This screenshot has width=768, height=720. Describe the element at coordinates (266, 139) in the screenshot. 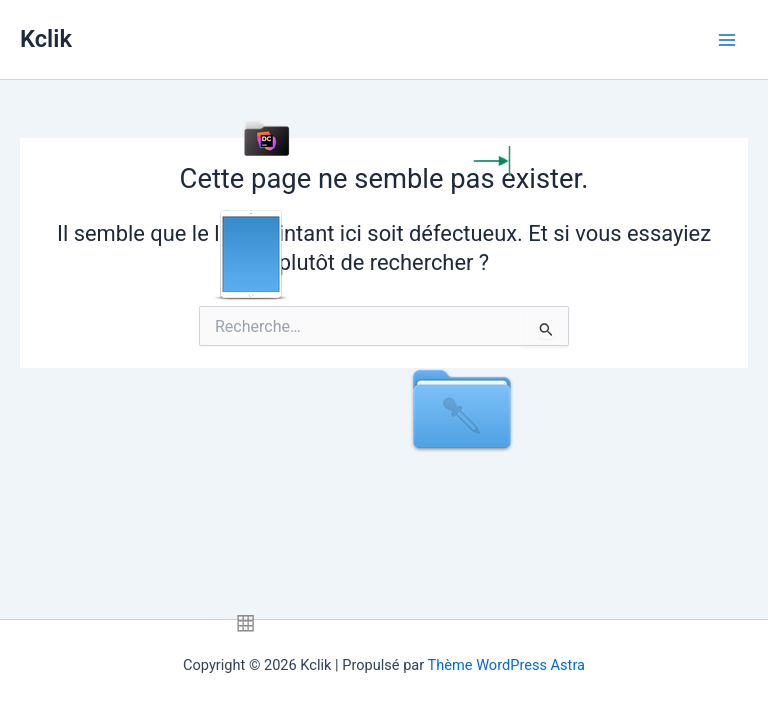

I see `open jetbrains dotcover project folder` at that location.